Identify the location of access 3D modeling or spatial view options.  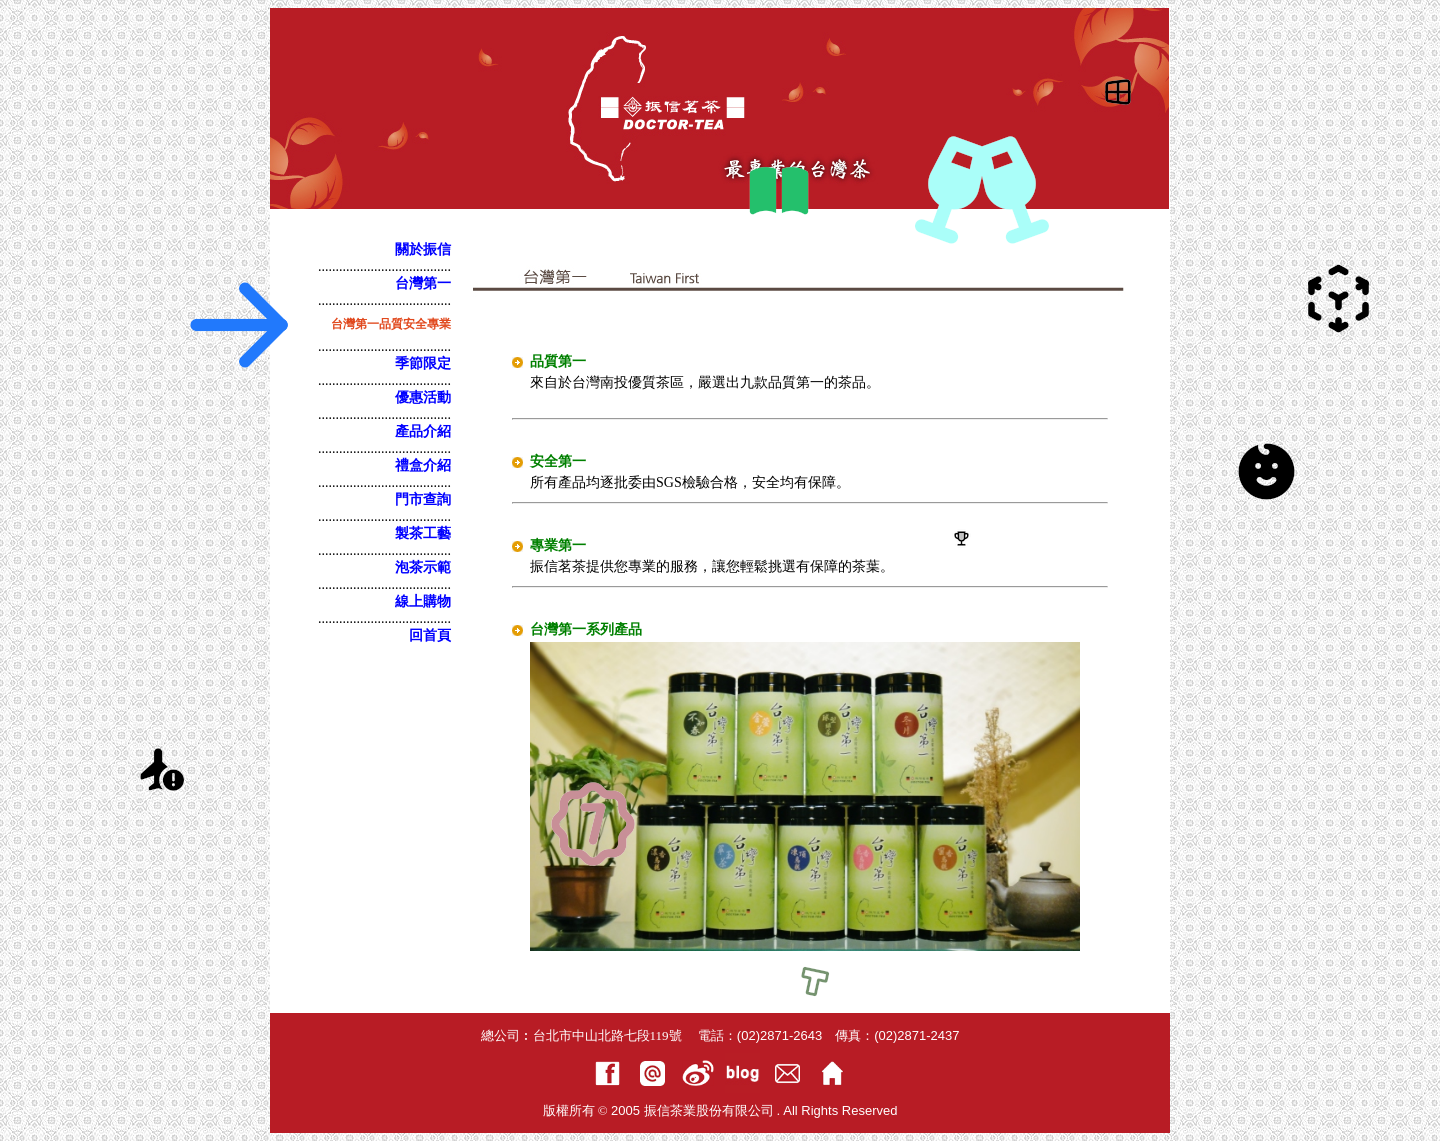
(1338, 298).